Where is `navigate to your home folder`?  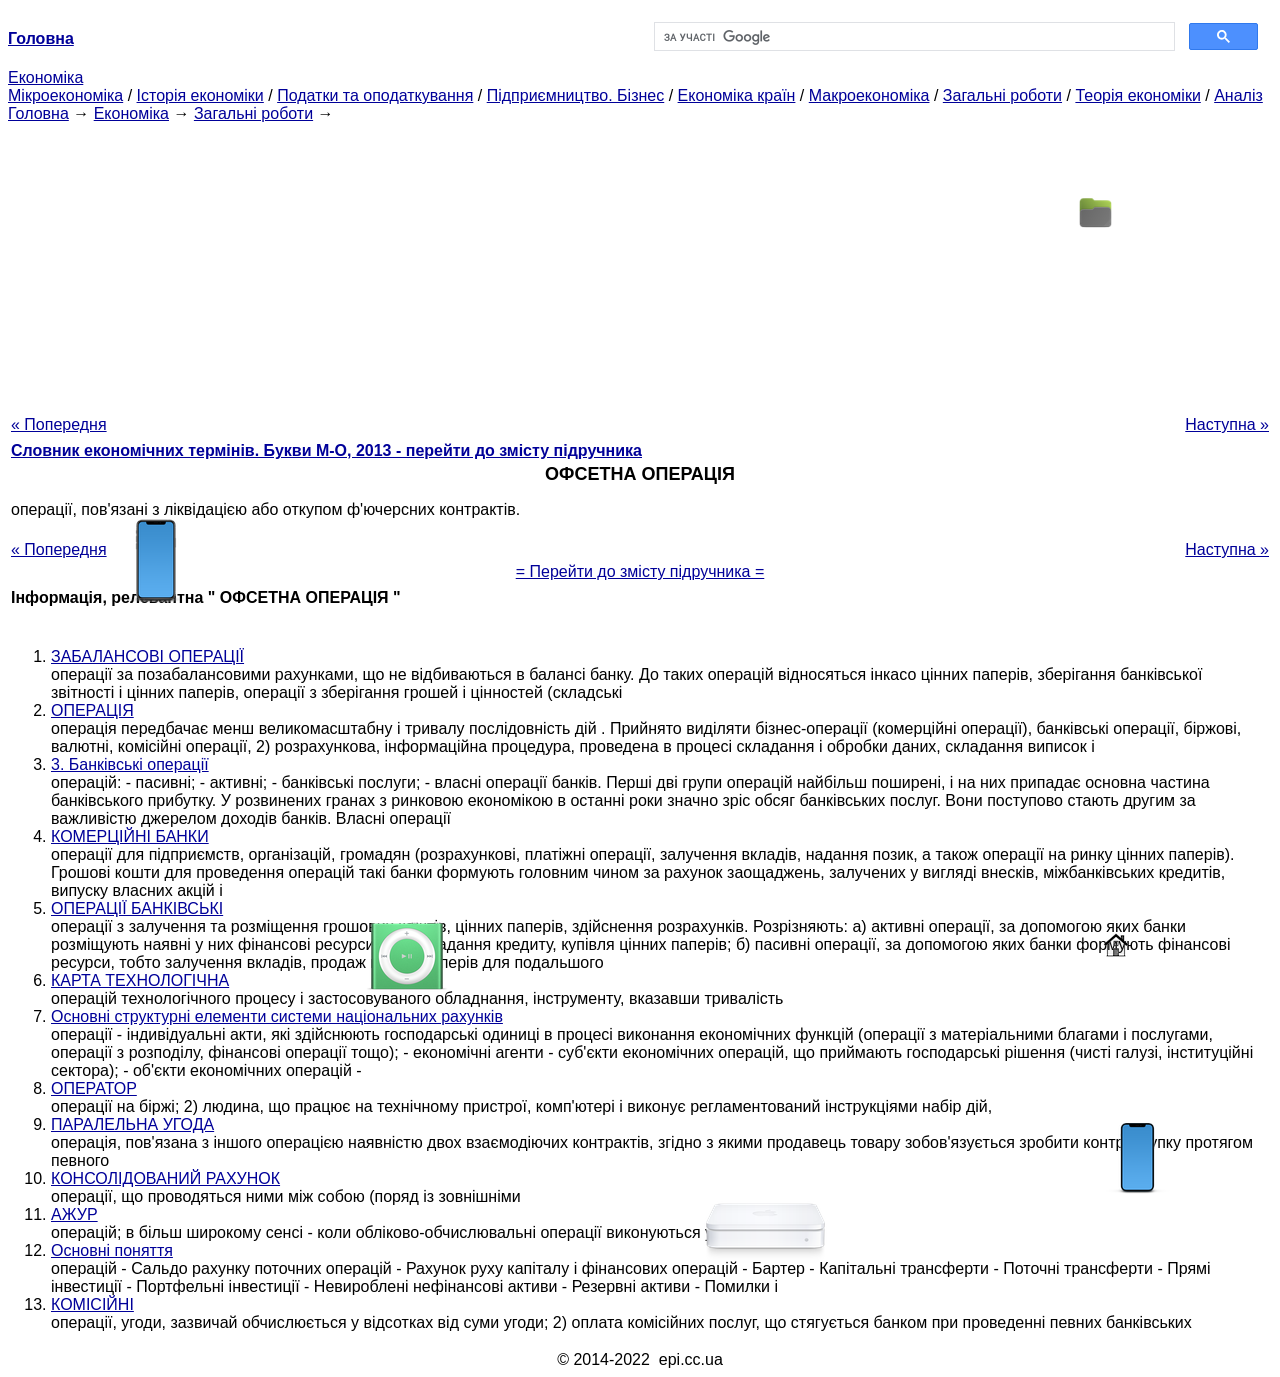 navigate to your home folder is located at coordinates (1116, 945).